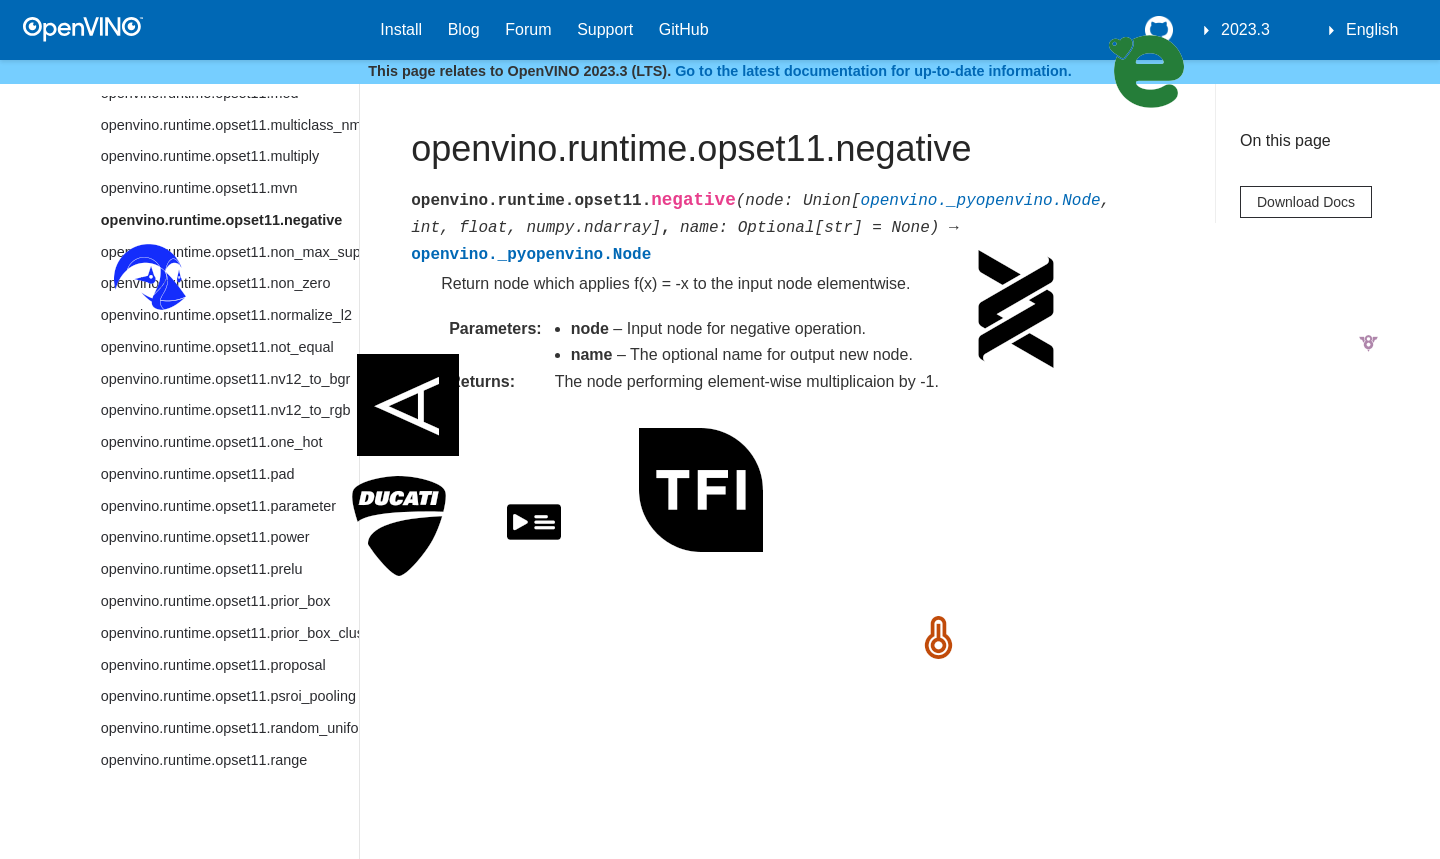 This screenshot has width=1440, height=859. I want to click on aerospike database logo, so click(408, 405).